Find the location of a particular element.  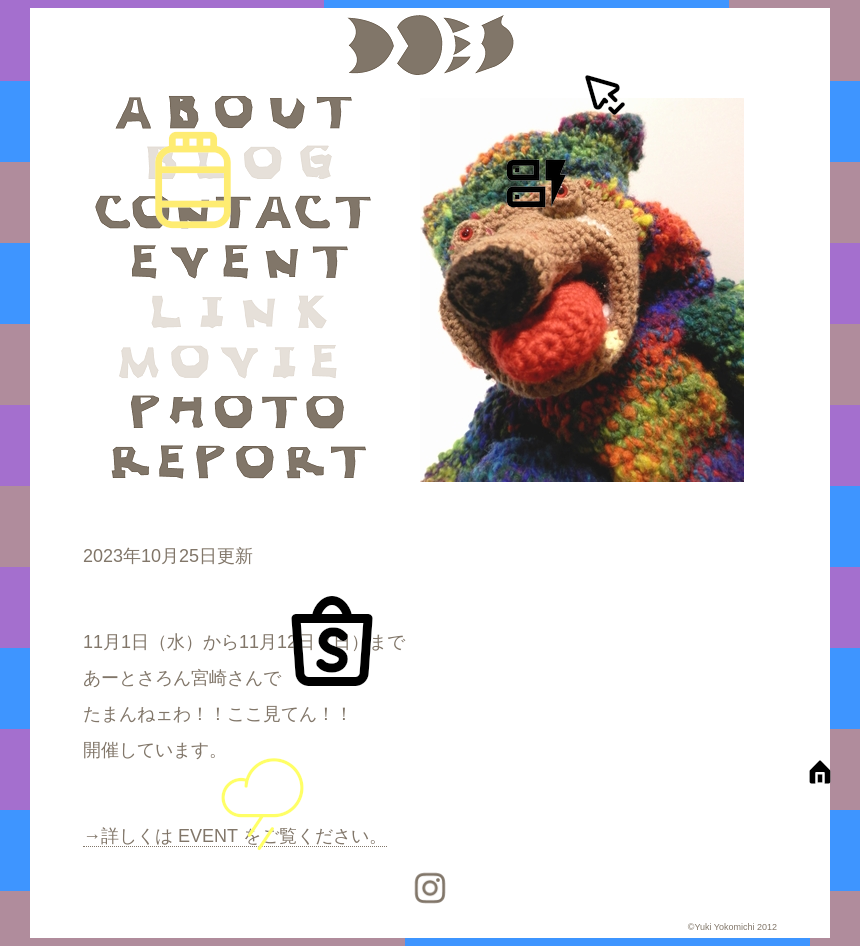

access dynamic or auto-generated forms is located at coordinates (536, 183).